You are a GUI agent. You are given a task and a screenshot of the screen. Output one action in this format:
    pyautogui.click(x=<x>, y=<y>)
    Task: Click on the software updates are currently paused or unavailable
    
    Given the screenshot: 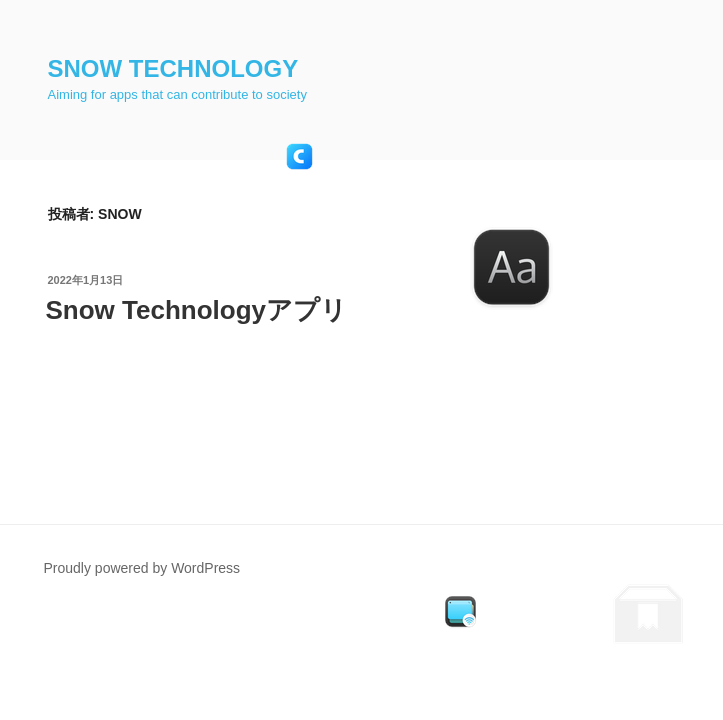 What is the action you would take?
    pyautogui.click(x=648, y=604)
    